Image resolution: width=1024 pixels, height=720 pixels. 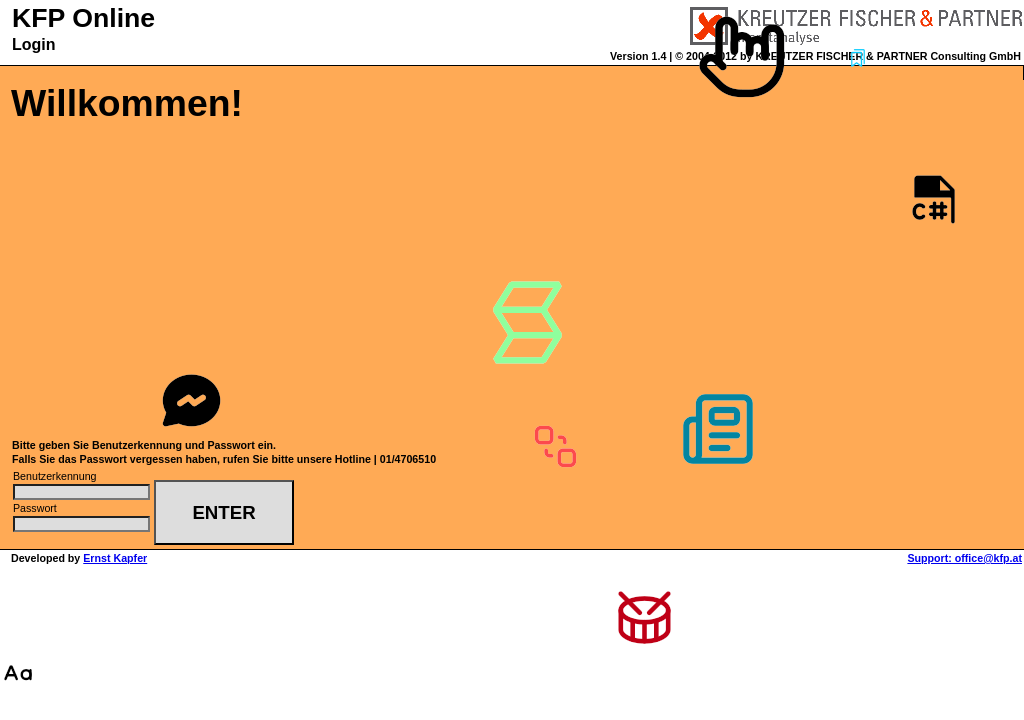 I want to click on view source map or code mapping, so click(x=527, y=322).